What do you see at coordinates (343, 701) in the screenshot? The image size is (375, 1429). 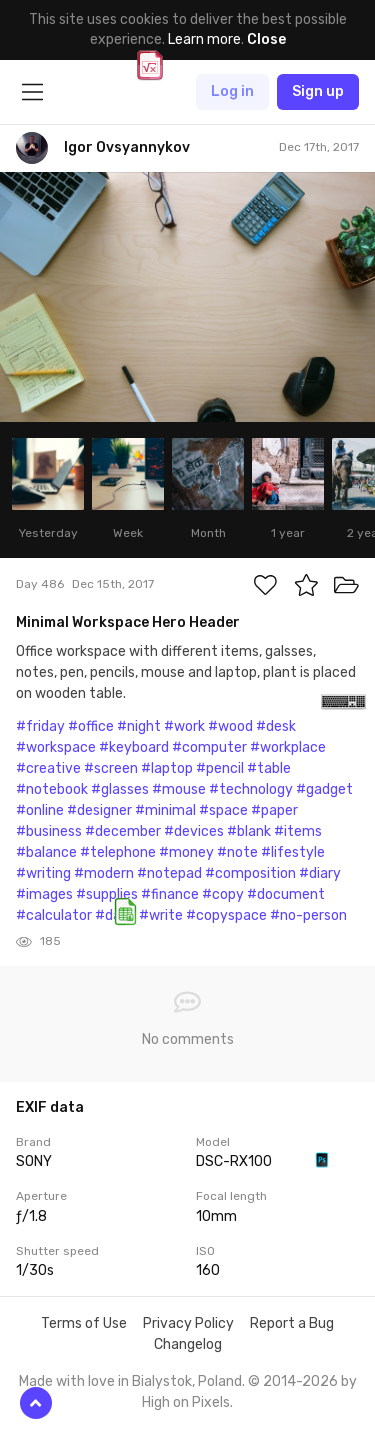 I see `connect or manage a wireless keyboard` at bounding box center [343, 701].